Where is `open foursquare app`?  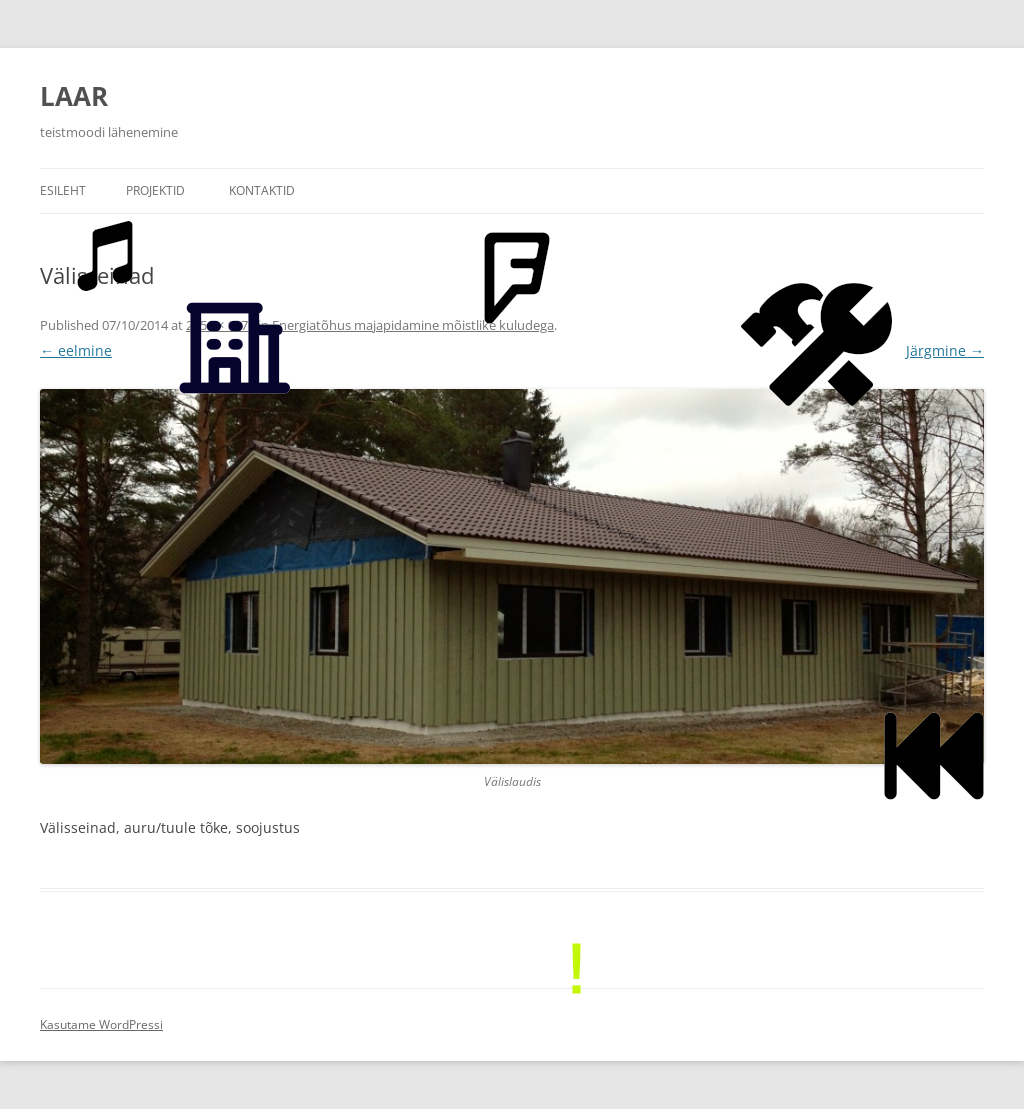 open foursquare app is located at coordinates (517, 278).